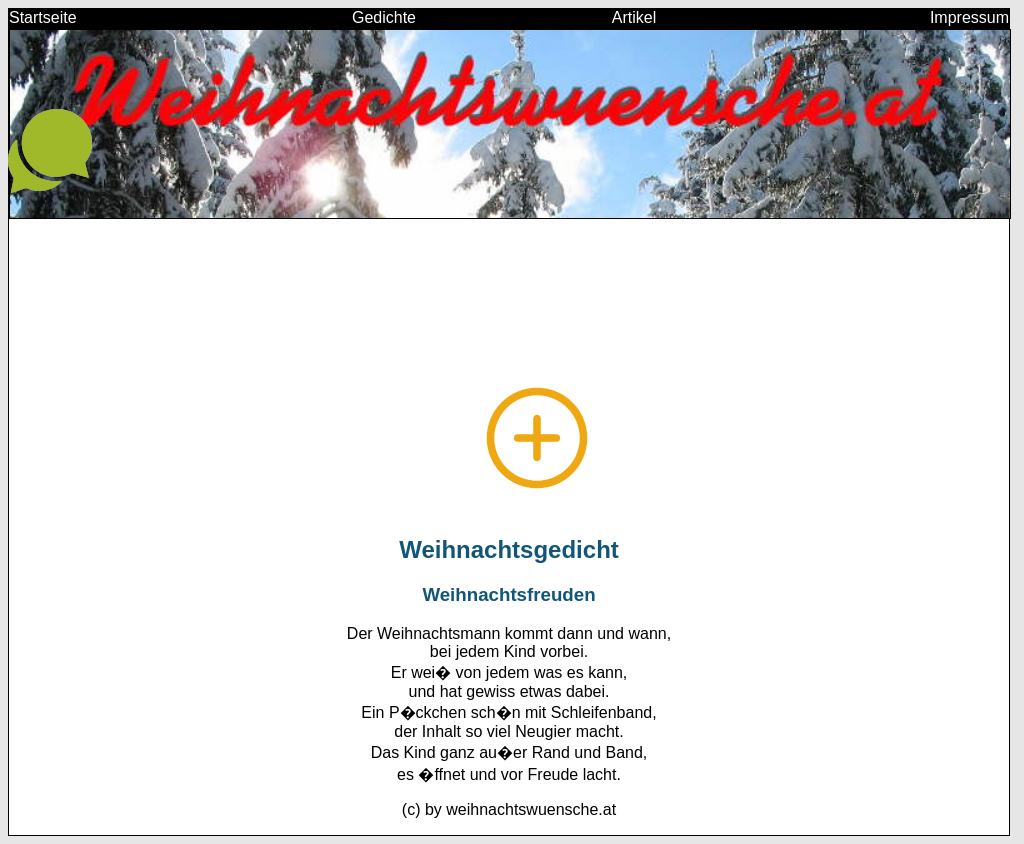 Image resolution: width=1024 pixels, height=844 pixels. Describe the element at coordinates (50, 151) in the screenshot. I see `open messaging or chat` at that location.